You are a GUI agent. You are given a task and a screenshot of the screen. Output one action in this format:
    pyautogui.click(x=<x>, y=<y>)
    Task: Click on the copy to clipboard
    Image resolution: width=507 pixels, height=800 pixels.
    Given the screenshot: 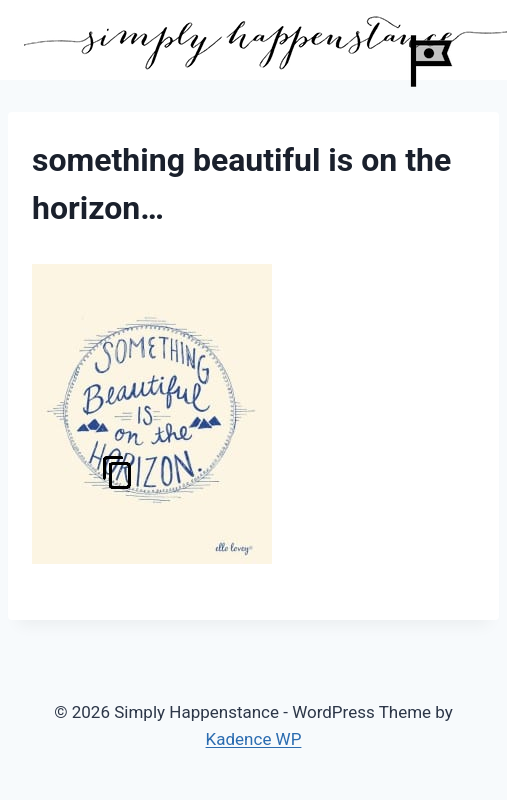 What is the action you would take?
    pyautogui.click(x=117, y=472)
    